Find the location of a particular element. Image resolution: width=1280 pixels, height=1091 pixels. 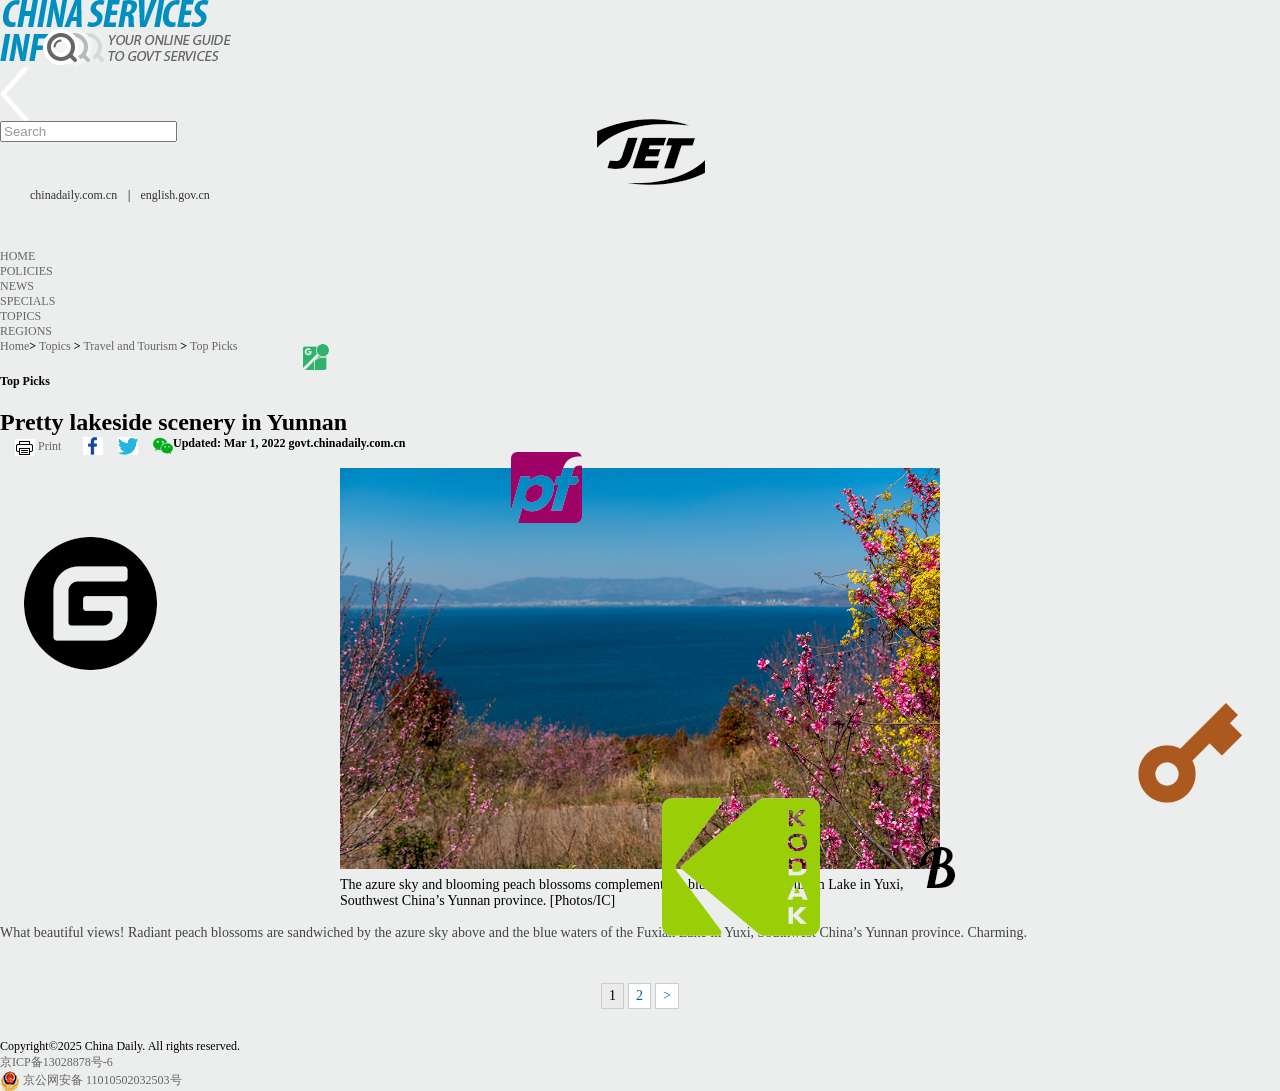

buefy framework logo is located at coordinates (937, 867).